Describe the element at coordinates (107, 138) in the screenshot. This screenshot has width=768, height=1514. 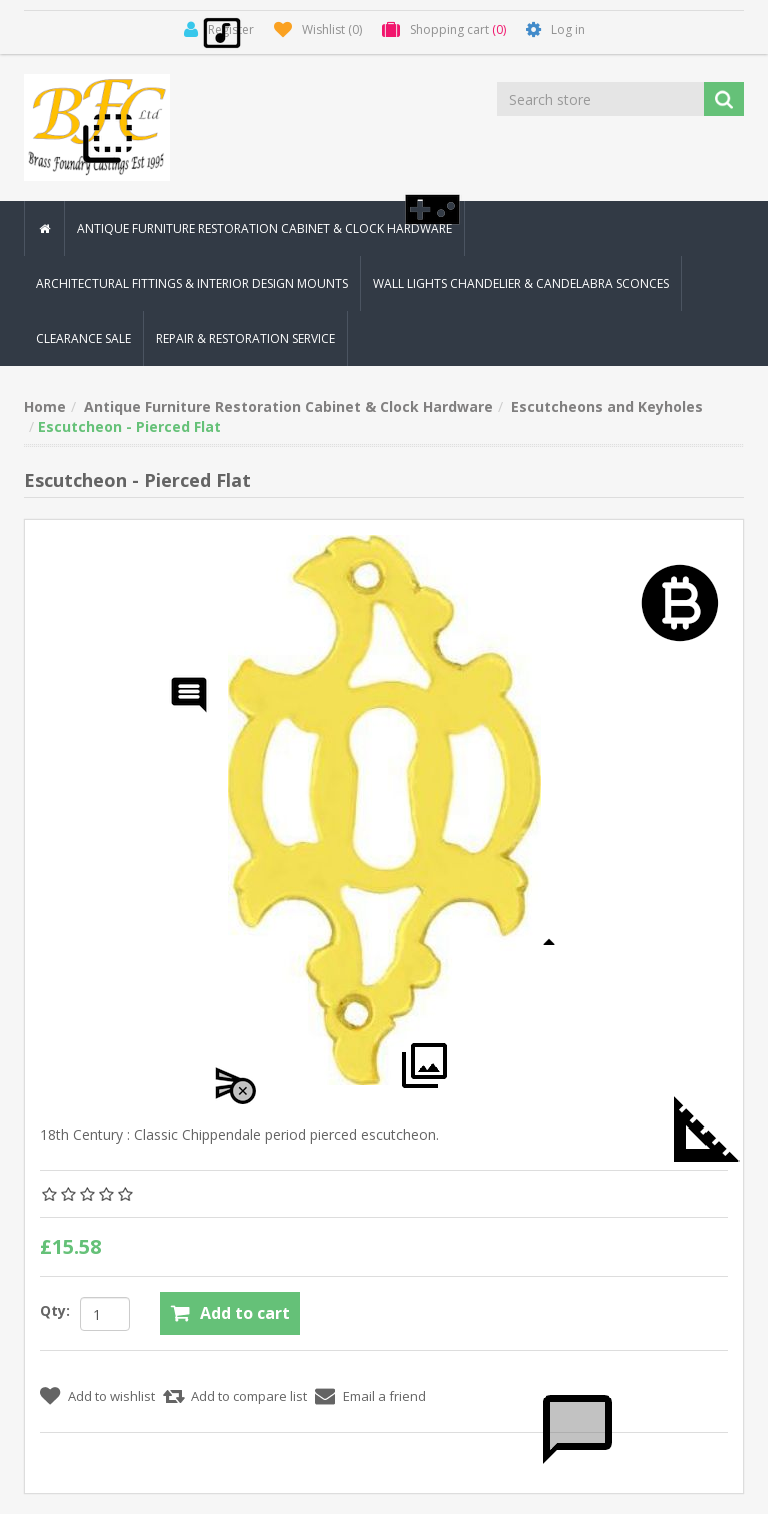
I see `send layer to back` at that location.